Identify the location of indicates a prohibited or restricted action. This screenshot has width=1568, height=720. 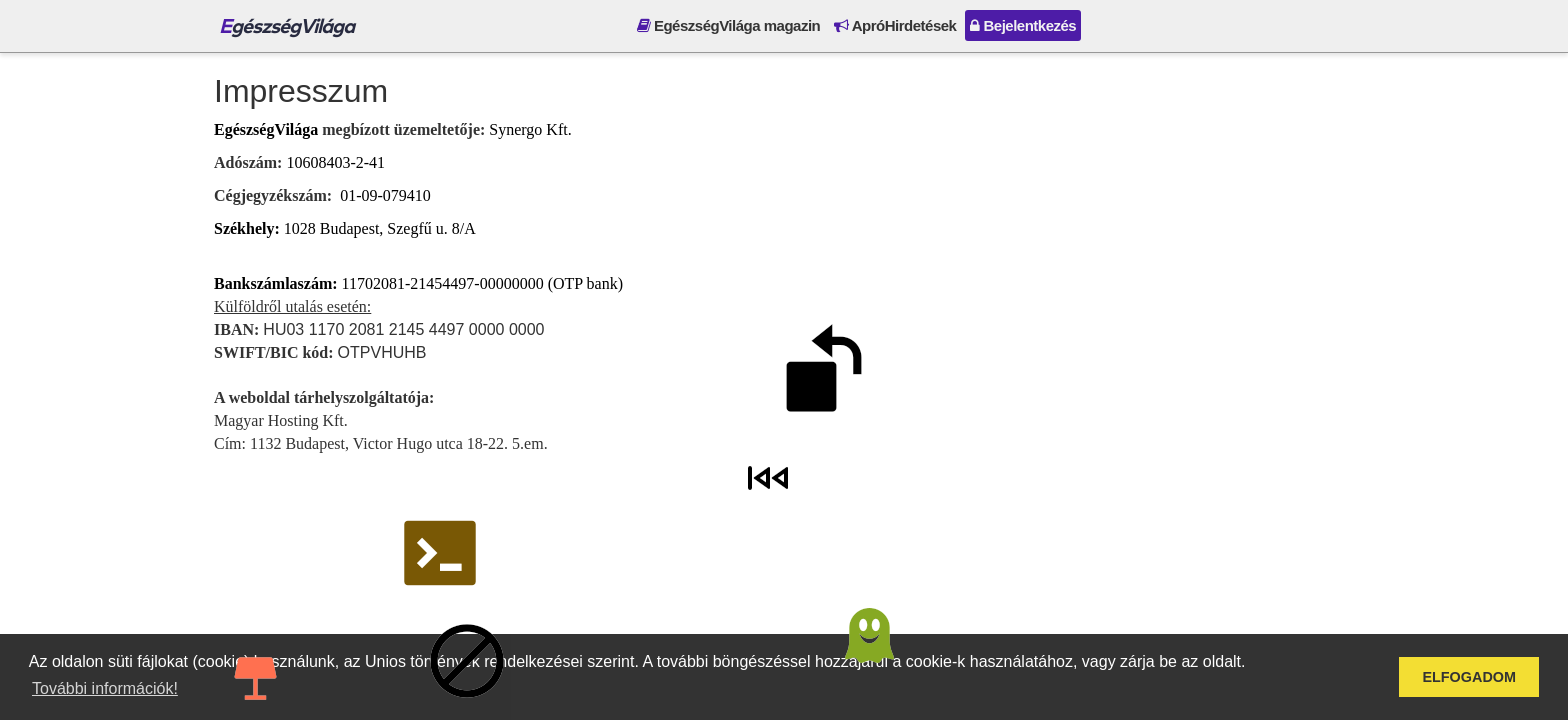
(467, 661).